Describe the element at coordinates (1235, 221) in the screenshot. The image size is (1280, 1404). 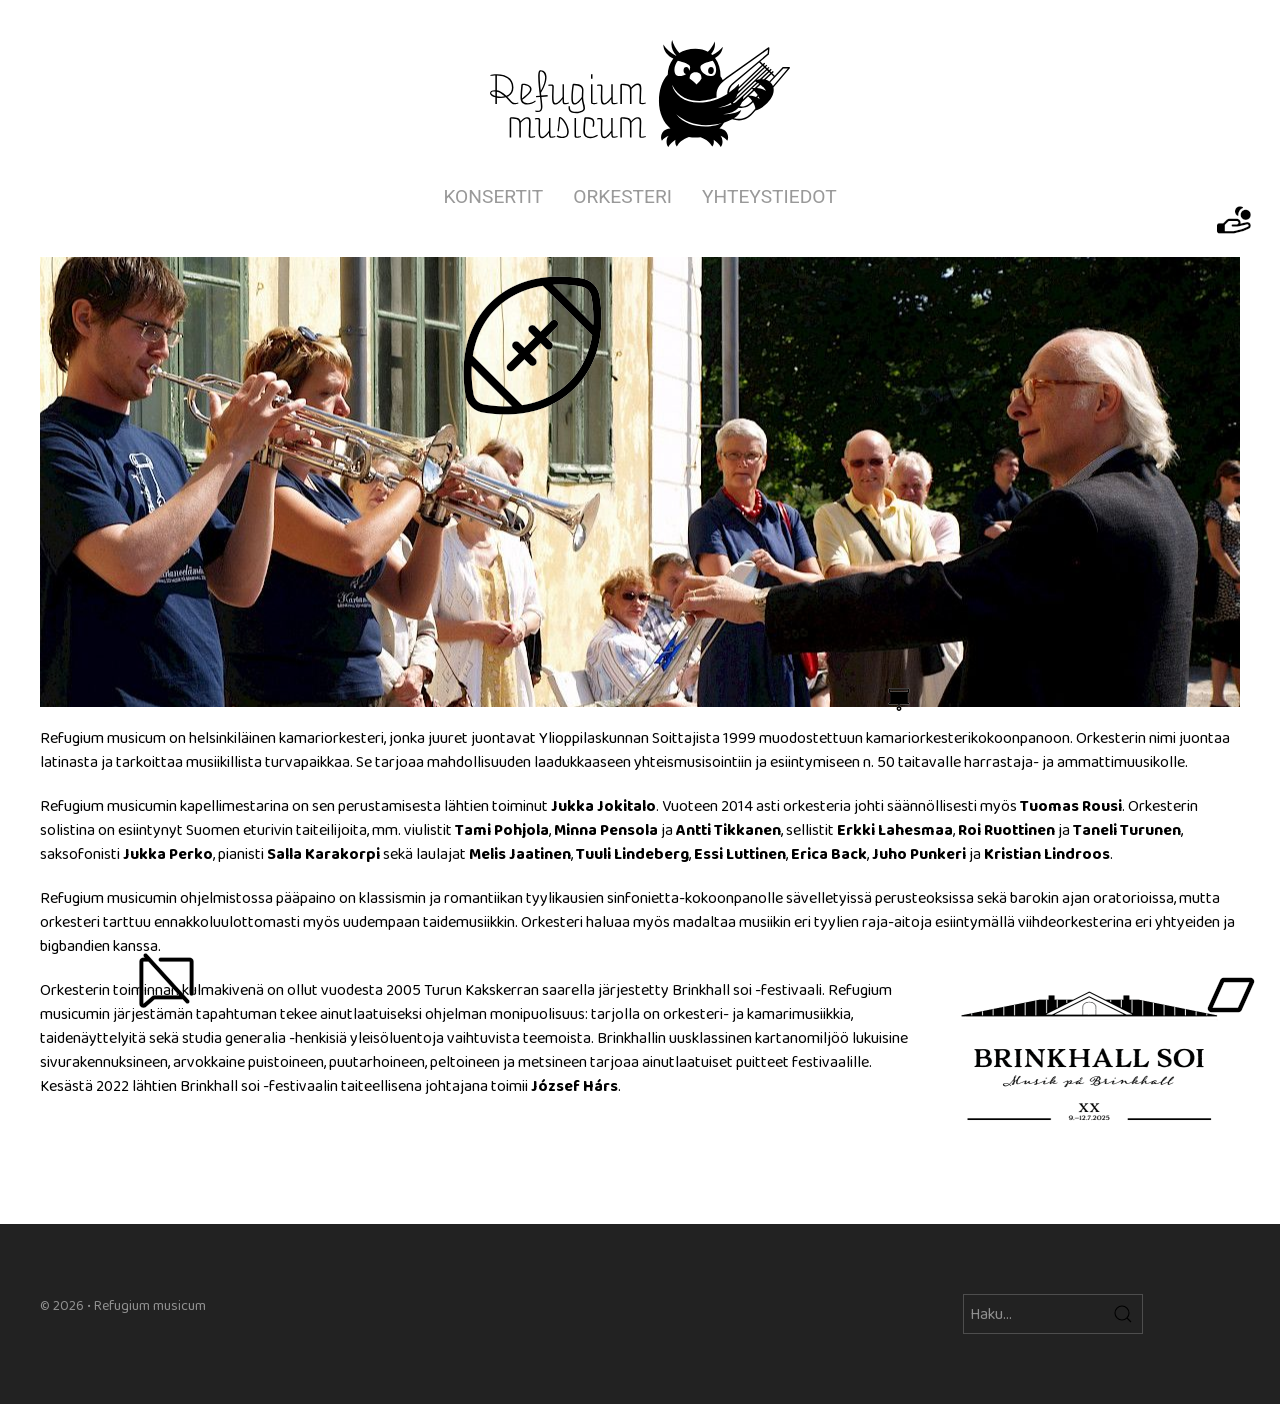
I see `make a payment or donation` at that location.